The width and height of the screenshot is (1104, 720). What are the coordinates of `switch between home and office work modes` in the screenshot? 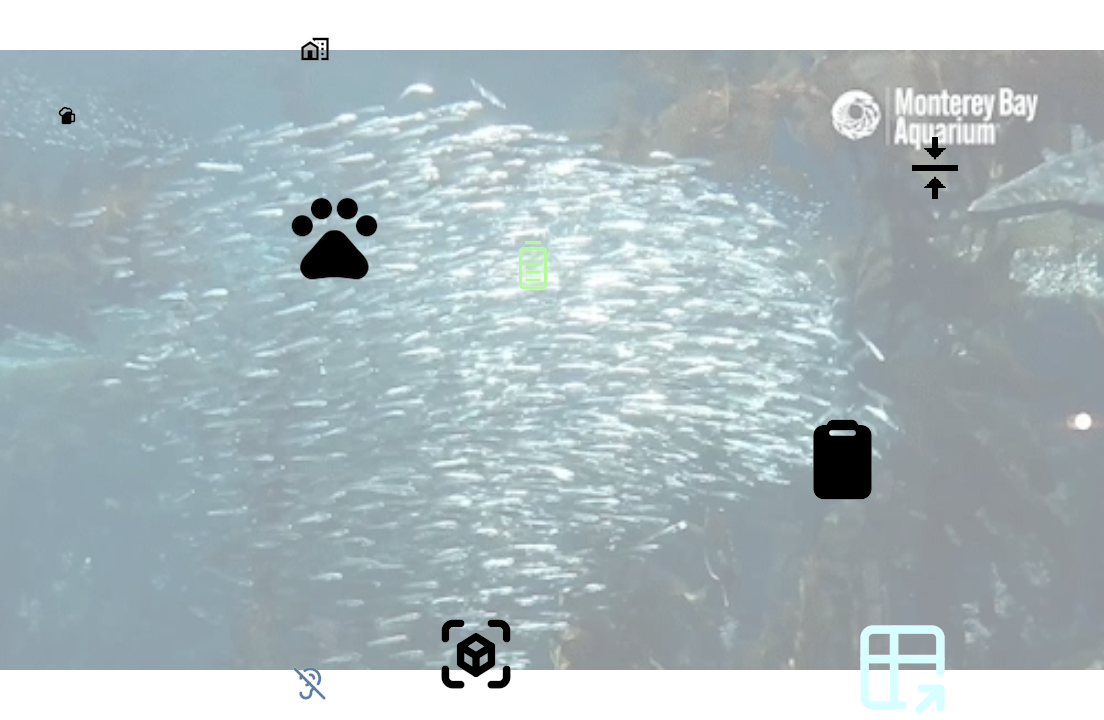 It's located at (315, 49).